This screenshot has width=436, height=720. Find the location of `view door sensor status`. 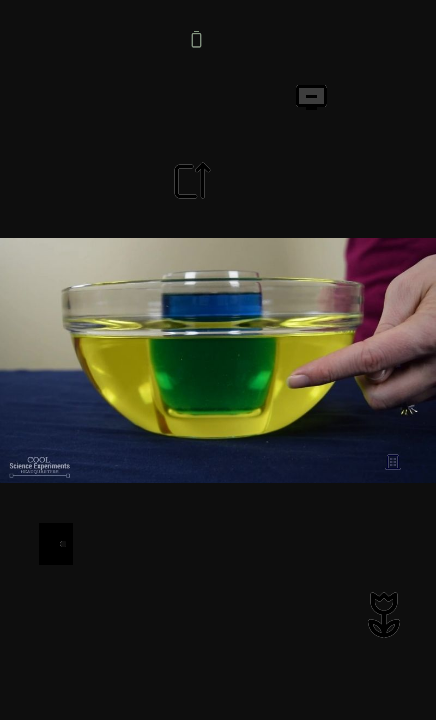

view door sensor status is located at coordinates (56, 544).